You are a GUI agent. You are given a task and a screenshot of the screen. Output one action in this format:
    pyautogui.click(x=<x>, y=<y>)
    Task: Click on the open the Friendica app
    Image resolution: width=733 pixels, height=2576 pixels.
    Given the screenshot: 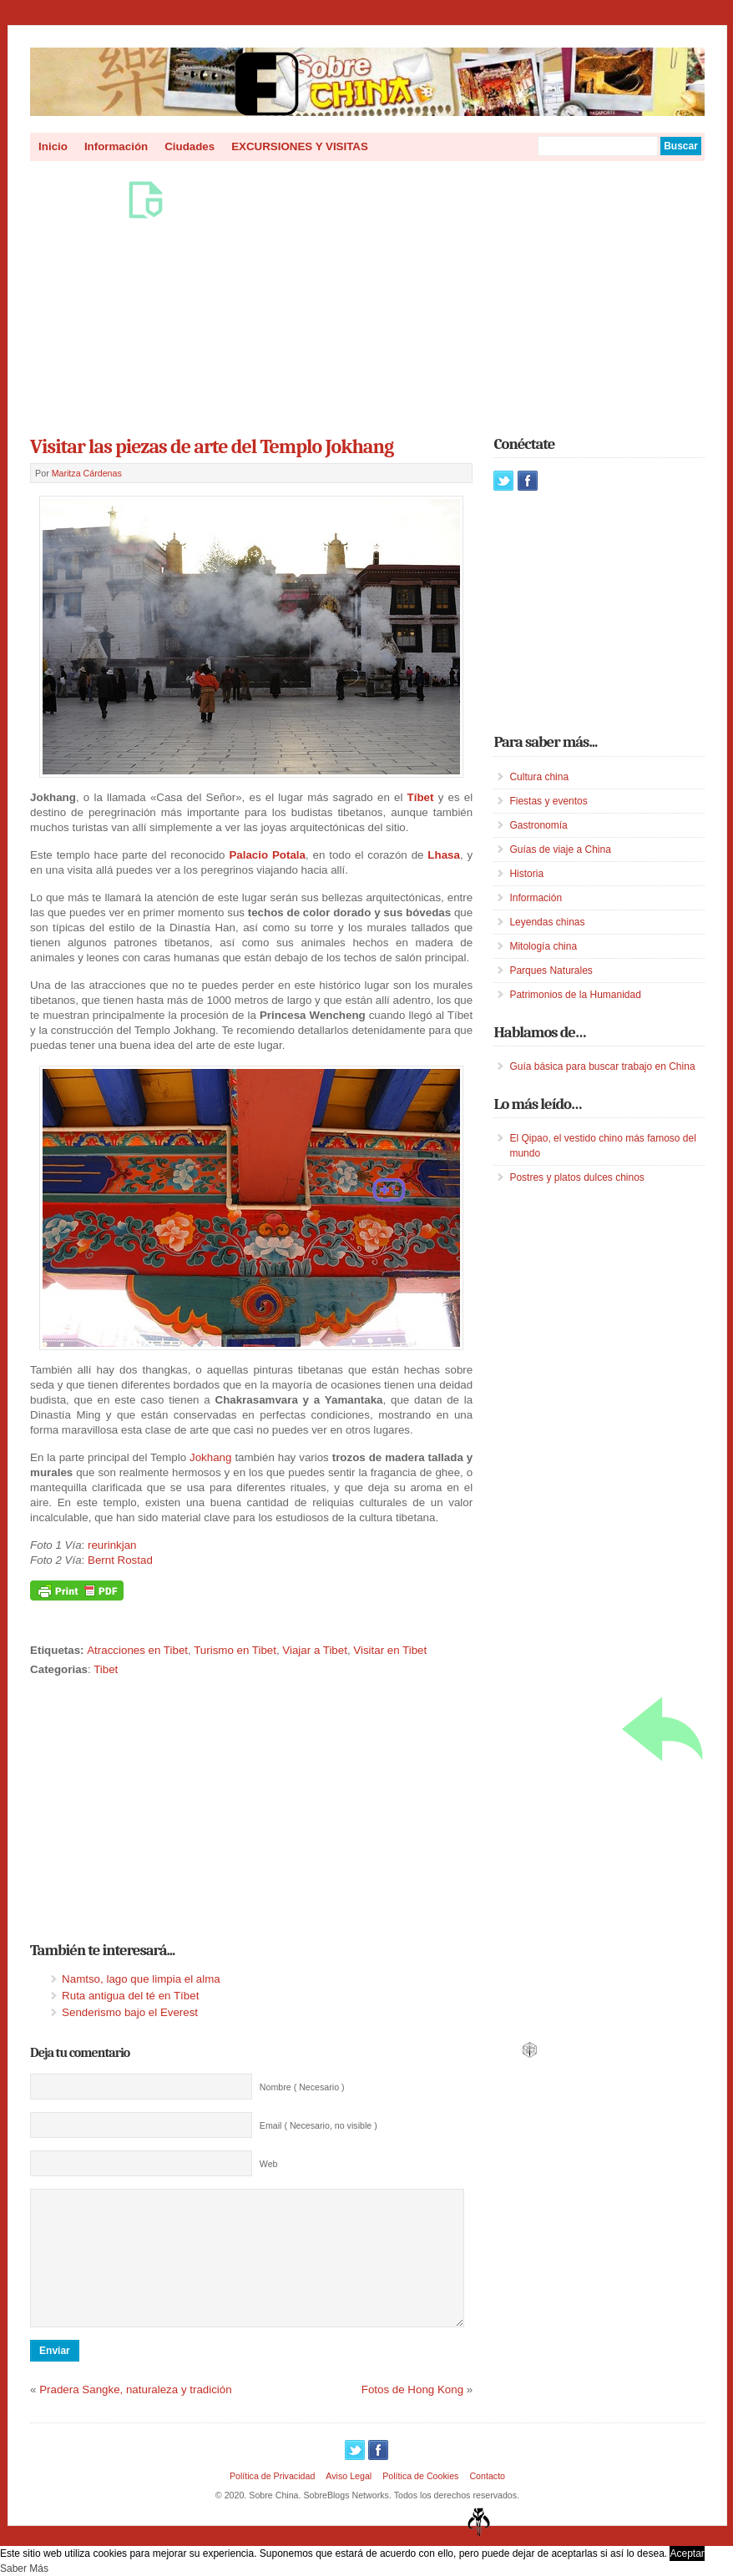 What is the action you would take?
    pyautogui.click(x=266, y=83)
    